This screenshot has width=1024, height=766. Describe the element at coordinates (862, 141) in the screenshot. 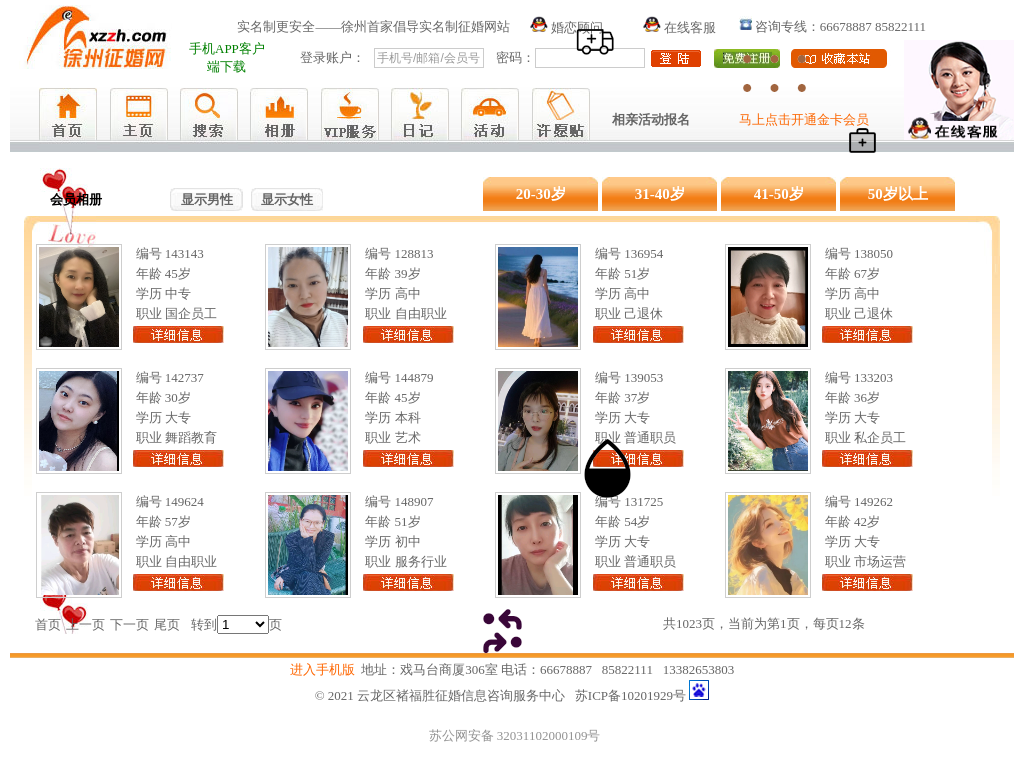

I see `access medical or health resources` at that location.